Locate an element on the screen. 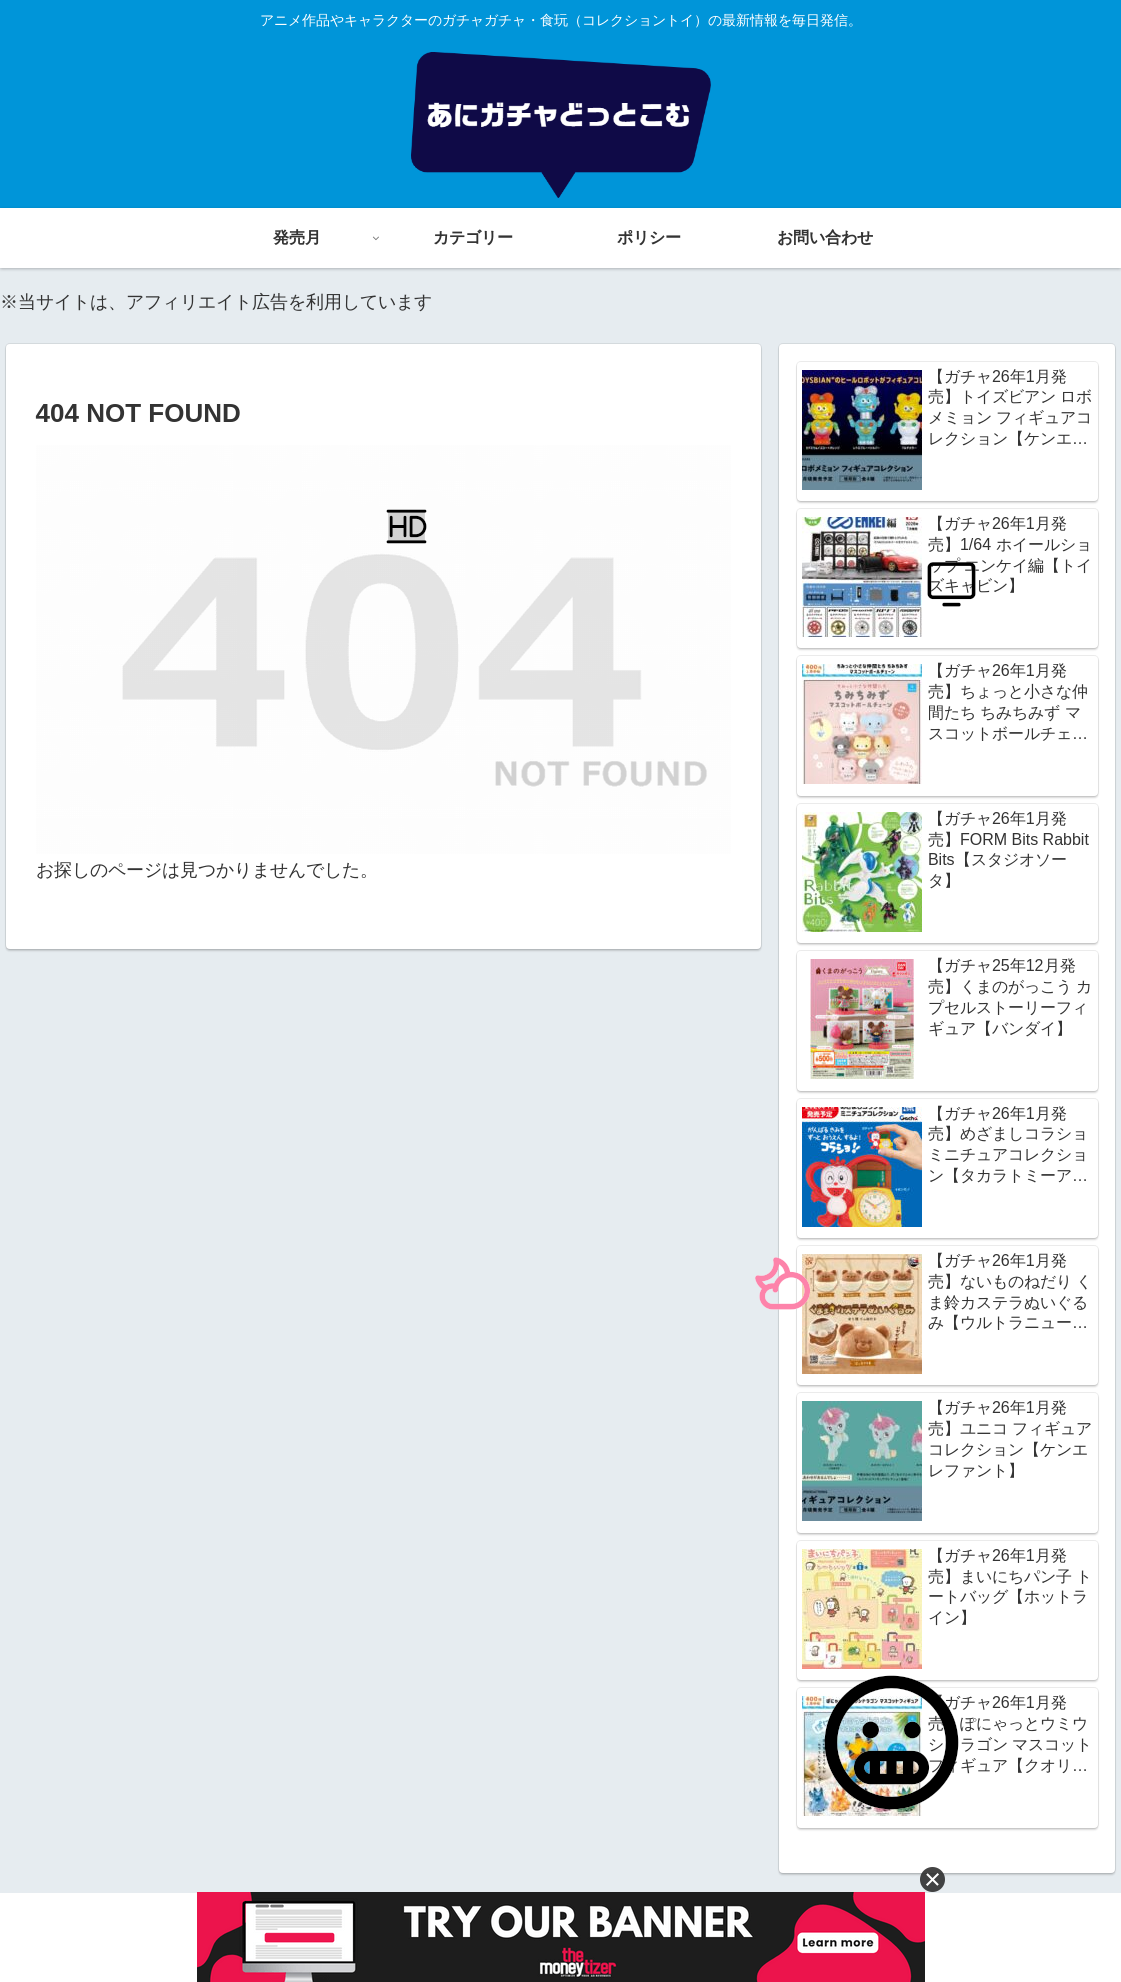 The height and width of the screenshot is (1982, 1121). indicates nighttime or evening weather conditions is located at coordinates (781, 1286).